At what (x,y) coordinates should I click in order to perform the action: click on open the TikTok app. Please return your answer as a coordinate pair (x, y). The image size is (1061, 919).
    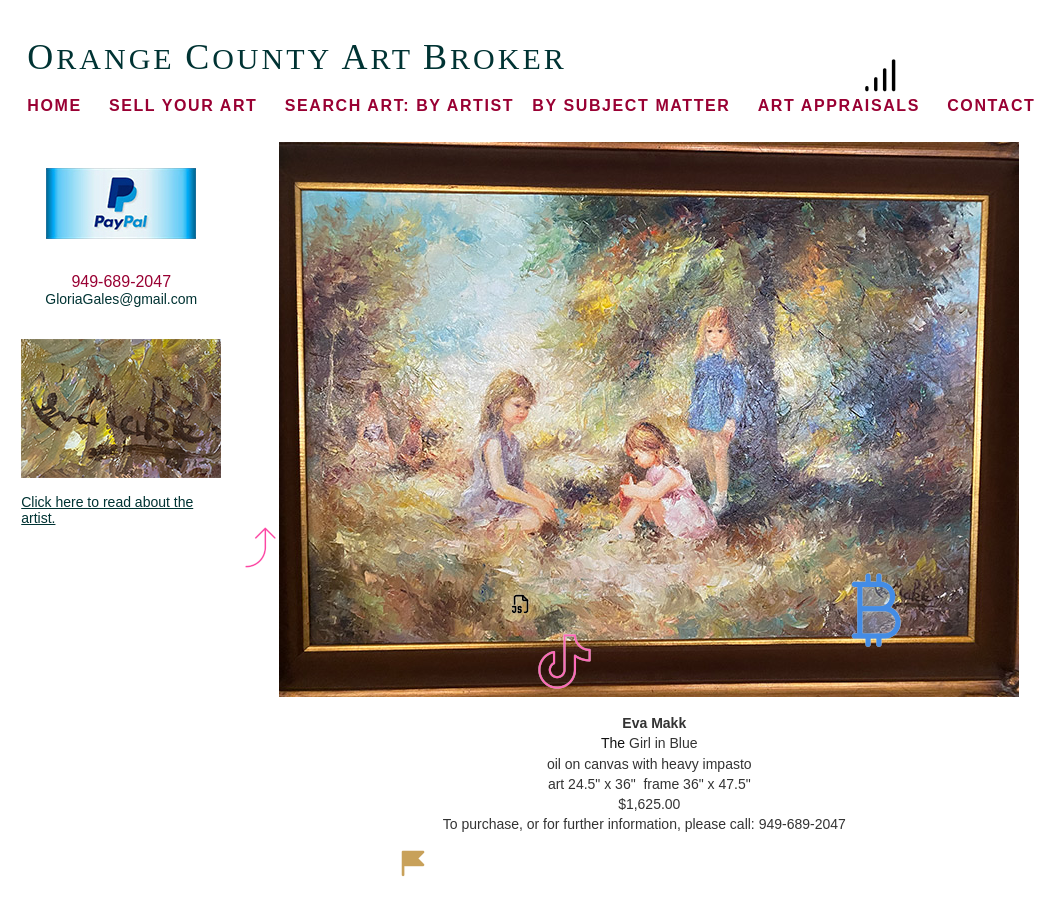
    Looking at the image, I should click on (564, 662).